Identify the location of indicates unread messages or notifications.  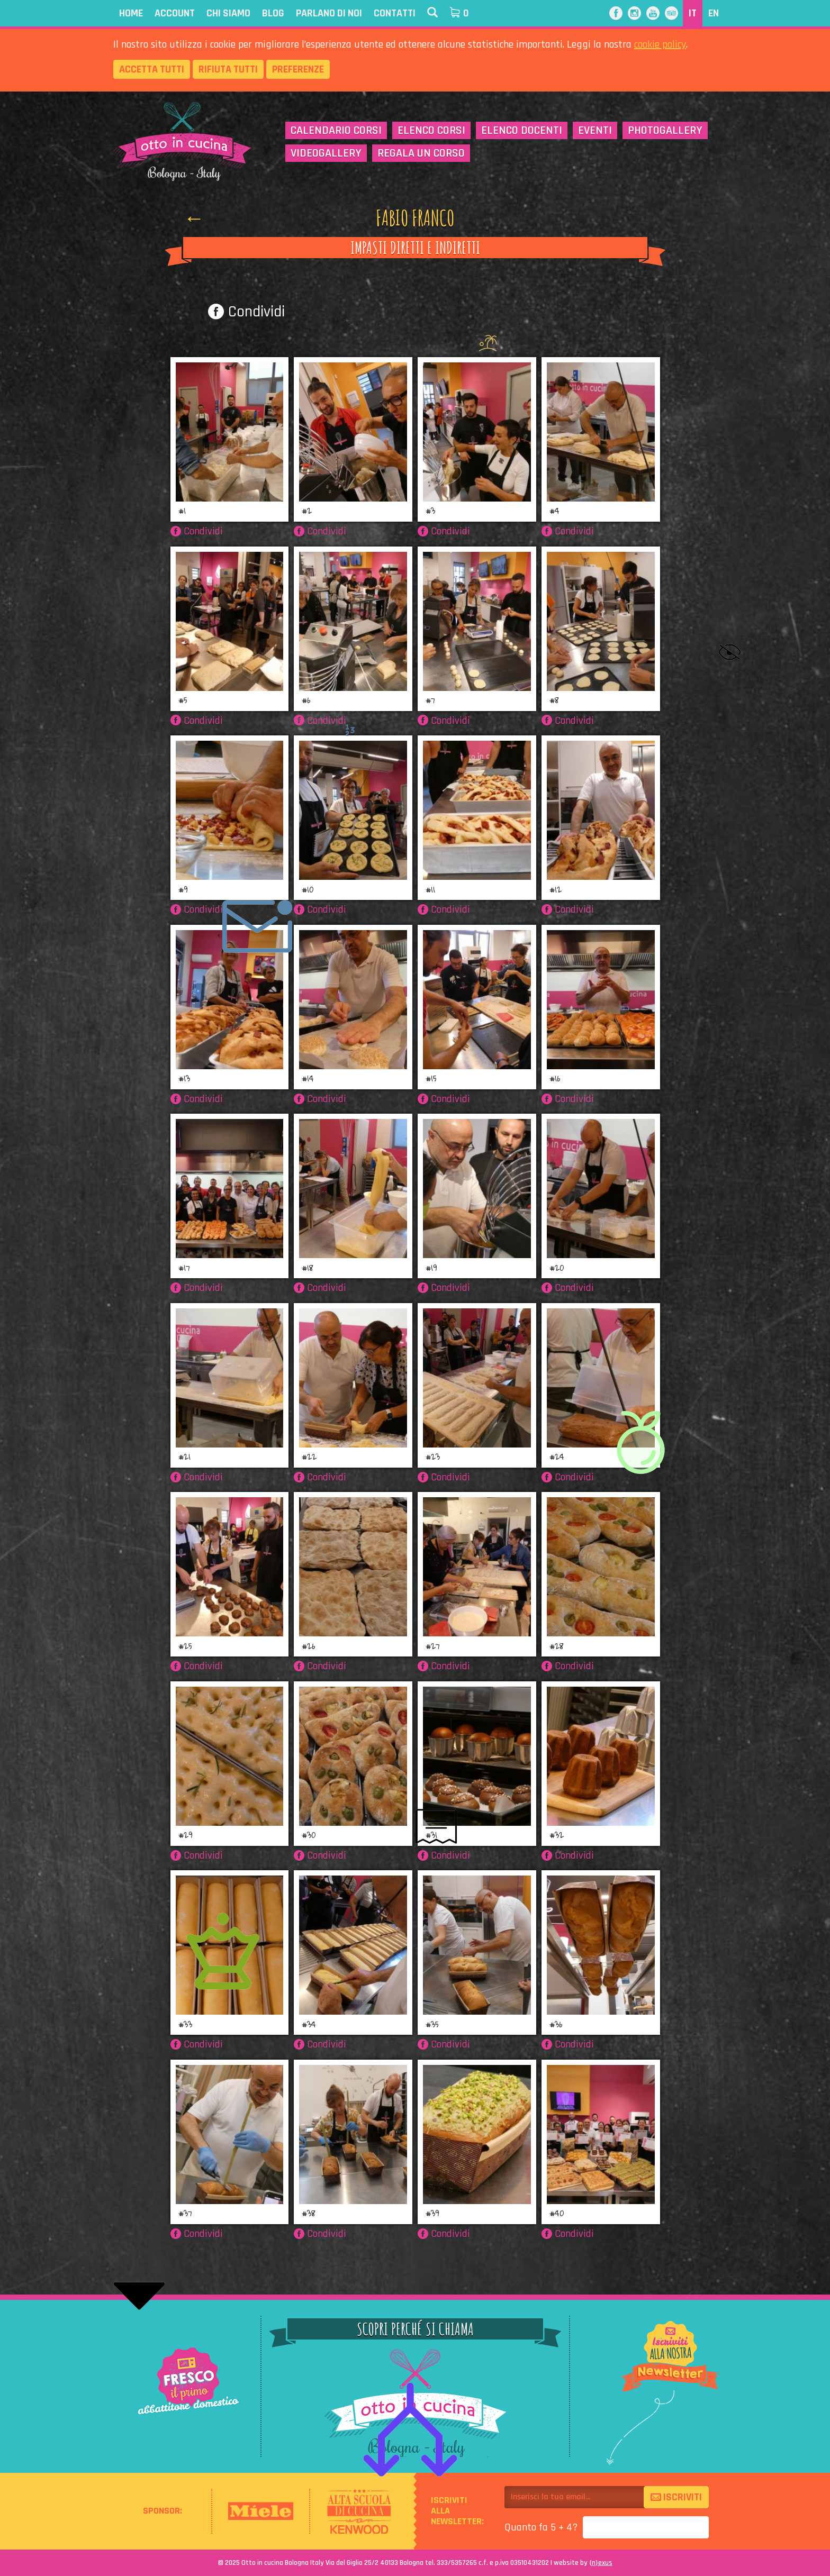
(257, 926).